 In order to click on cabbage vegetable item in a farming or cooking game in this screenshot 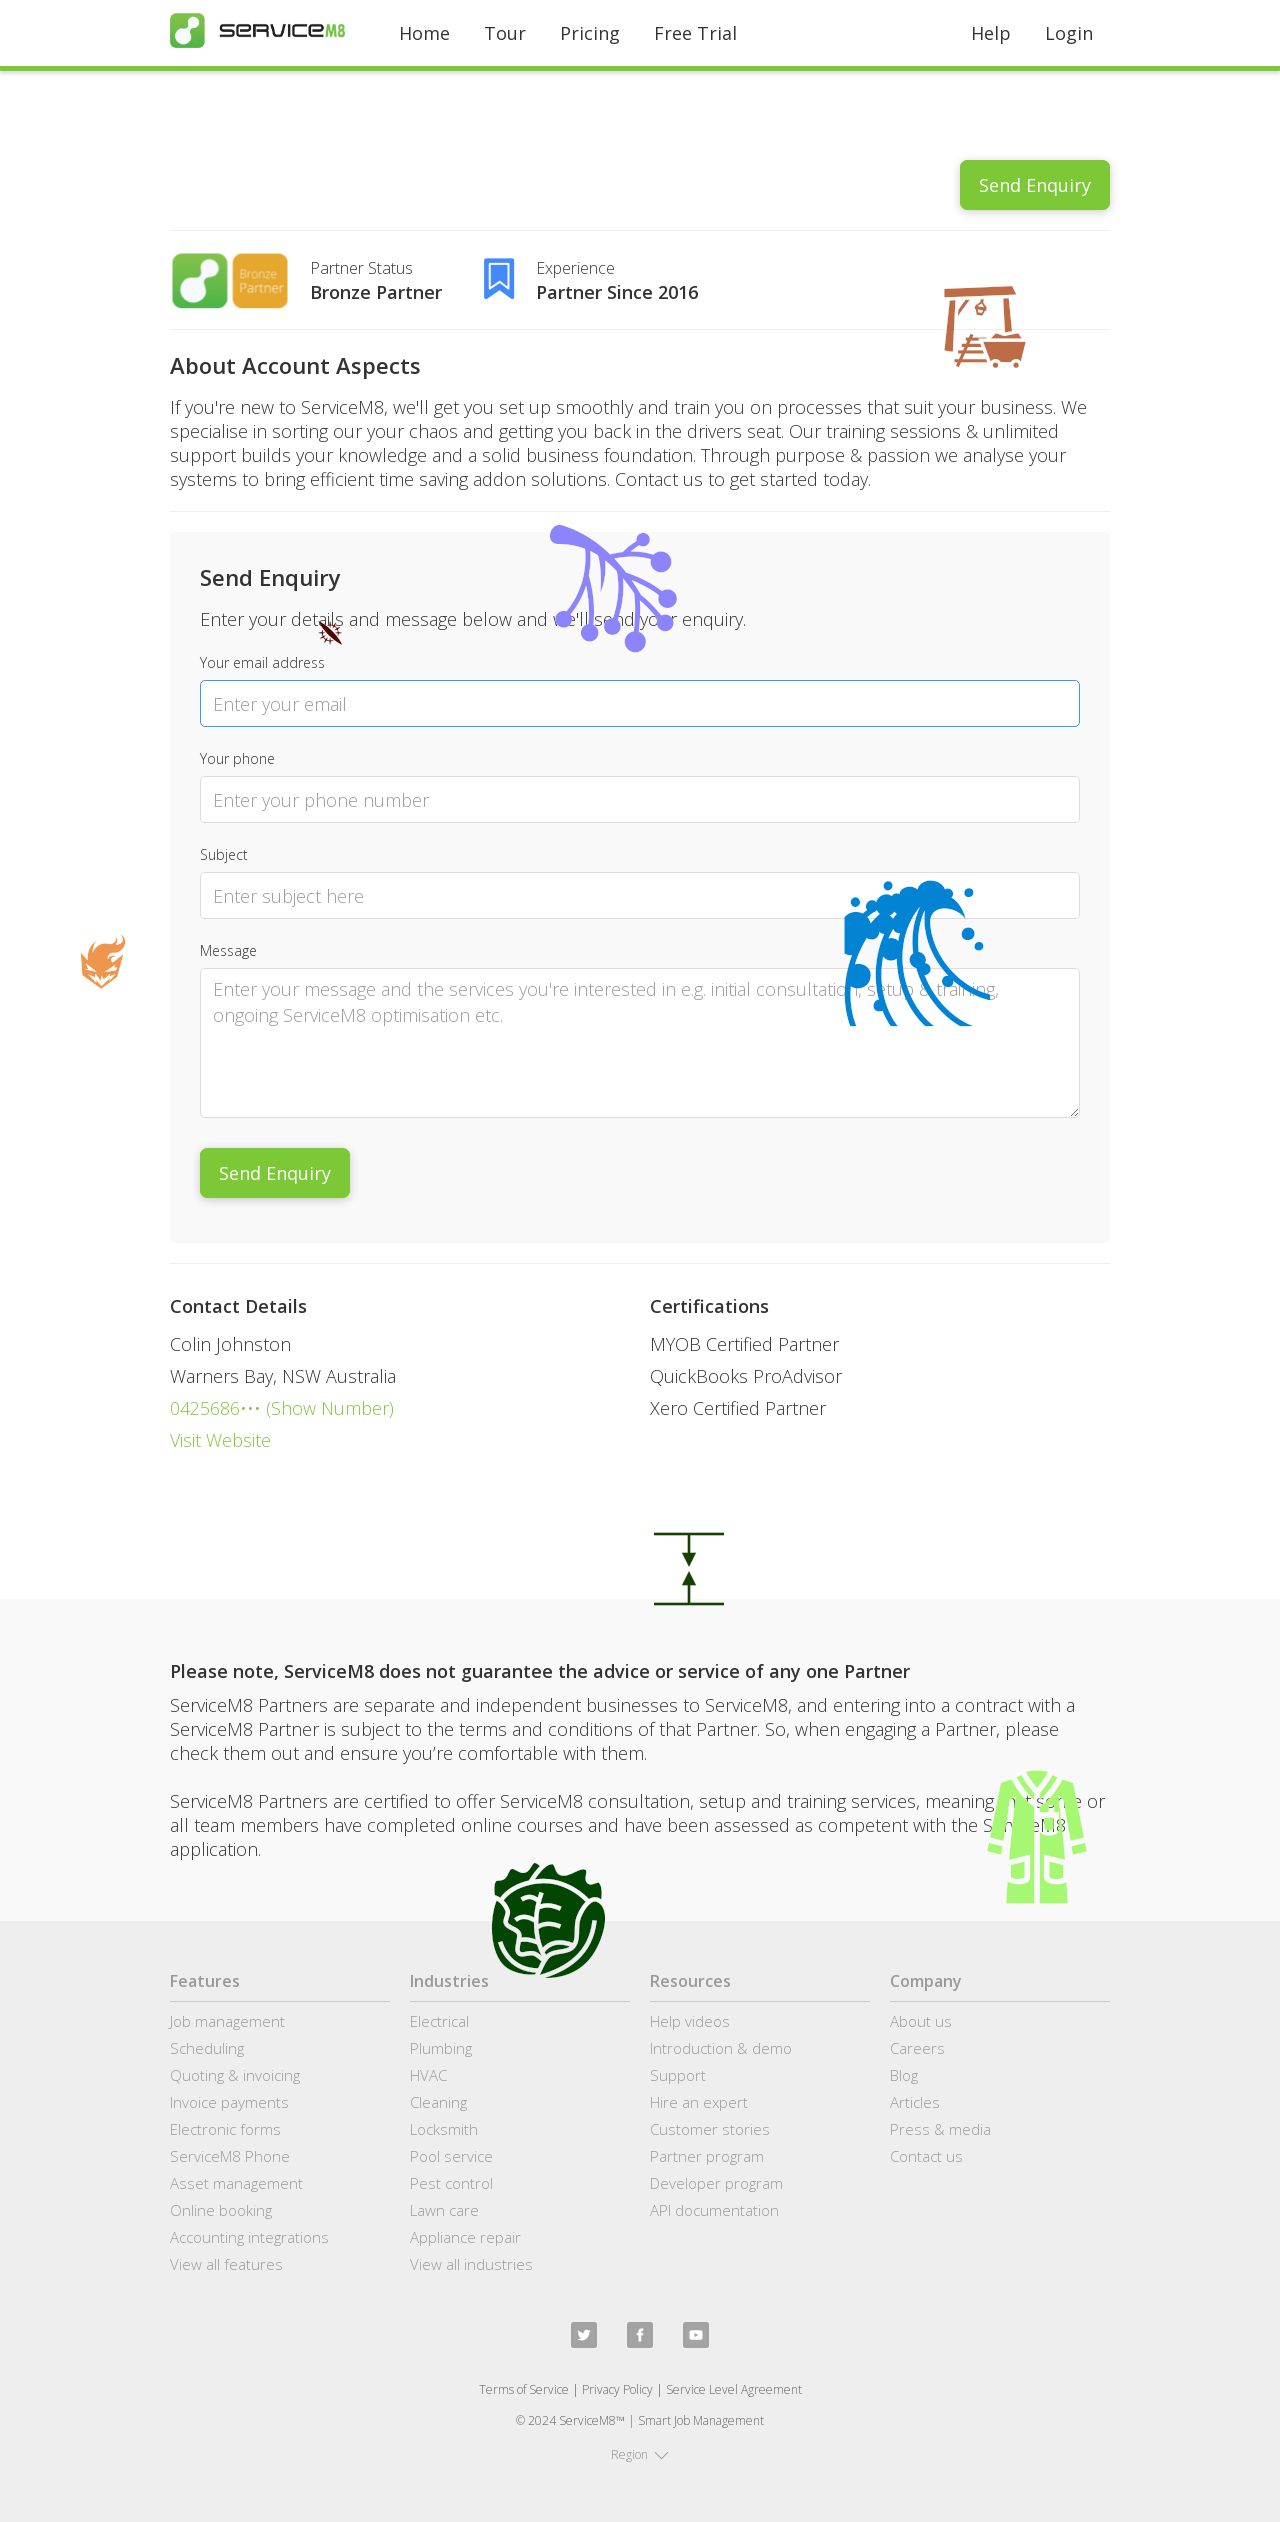, I will do `click(548, 1920)`.